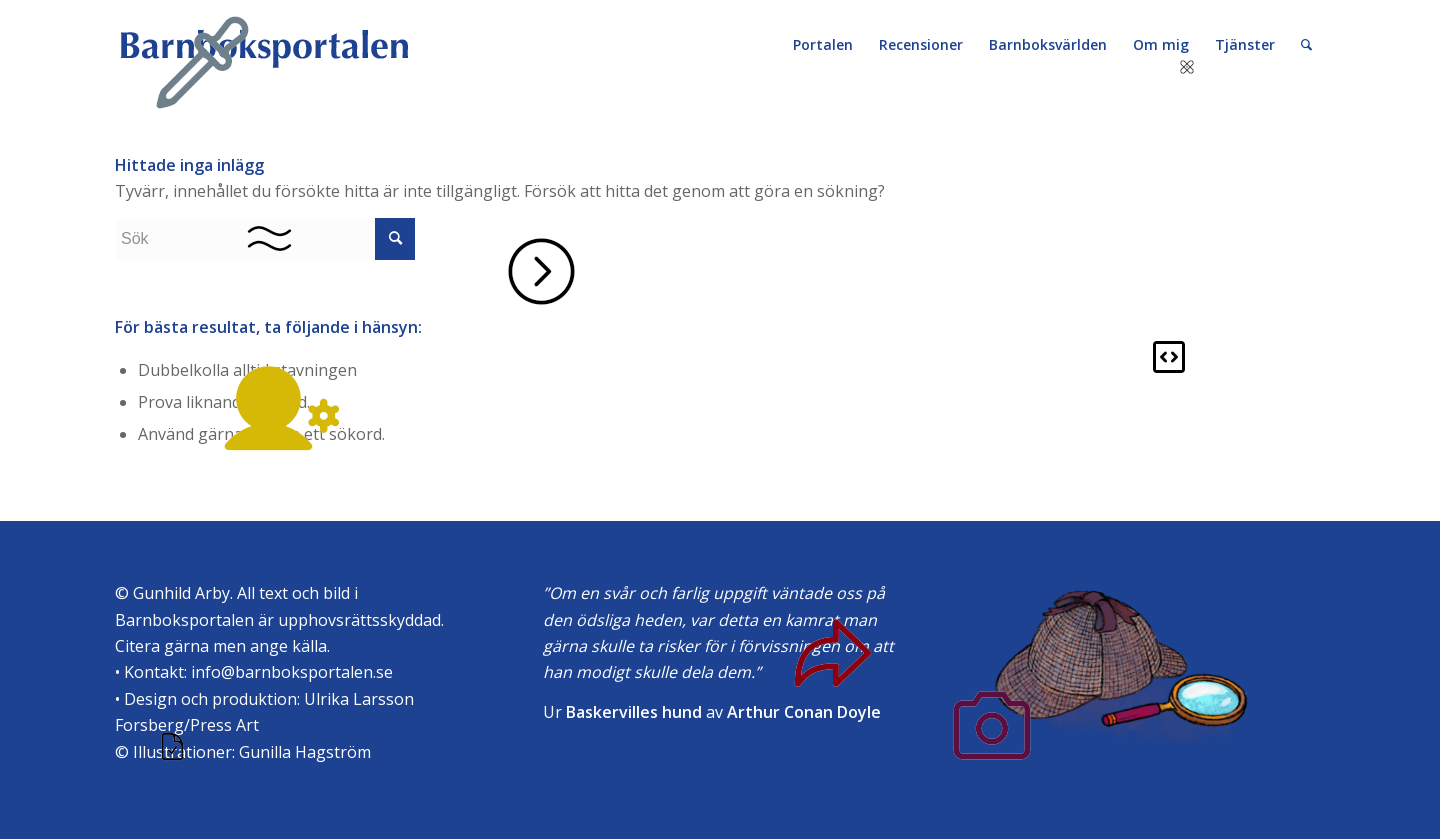 This screenshot has height=839, width=1440. I want to click on document successfully verified or approved, so click(172, 746).